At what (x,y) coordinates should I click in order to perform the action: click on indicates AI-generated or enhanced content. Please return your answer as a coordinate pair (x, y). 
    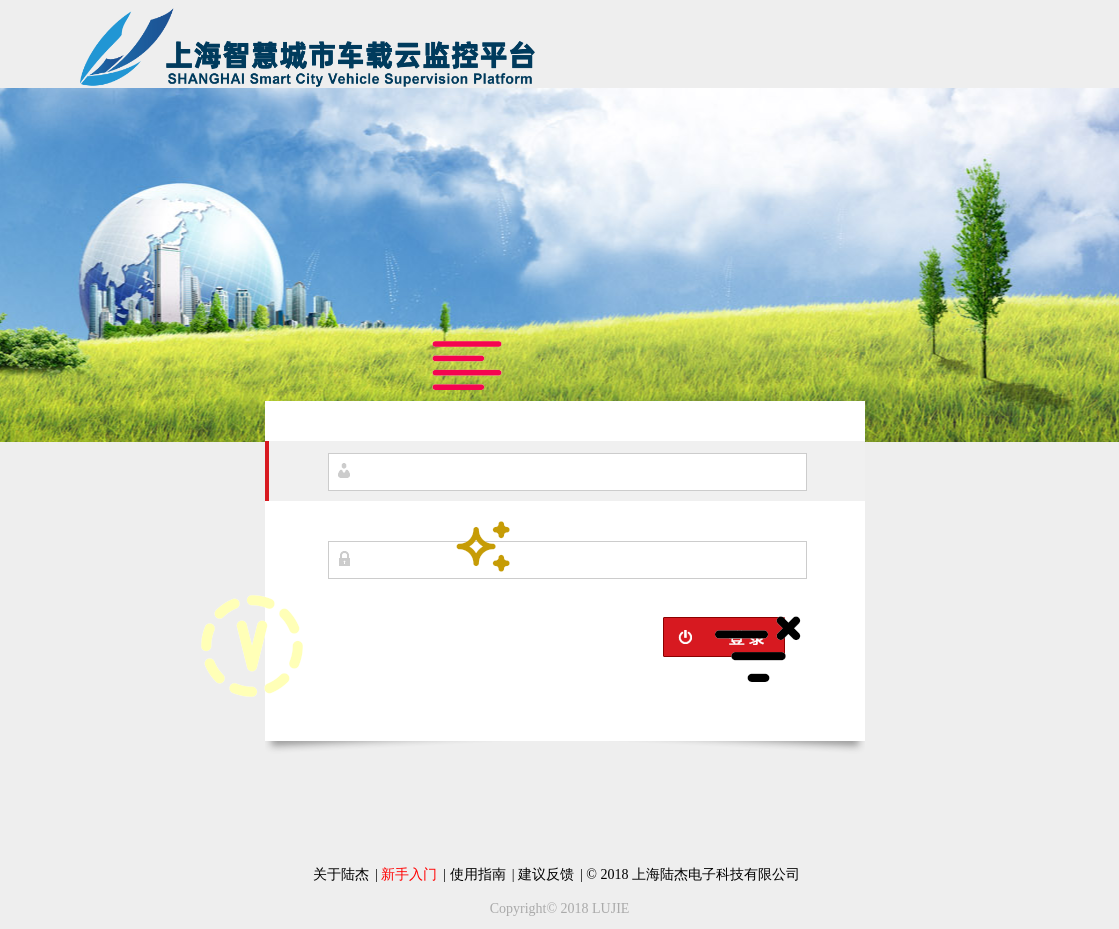
    Looking at the image, I should click on (484, 546).